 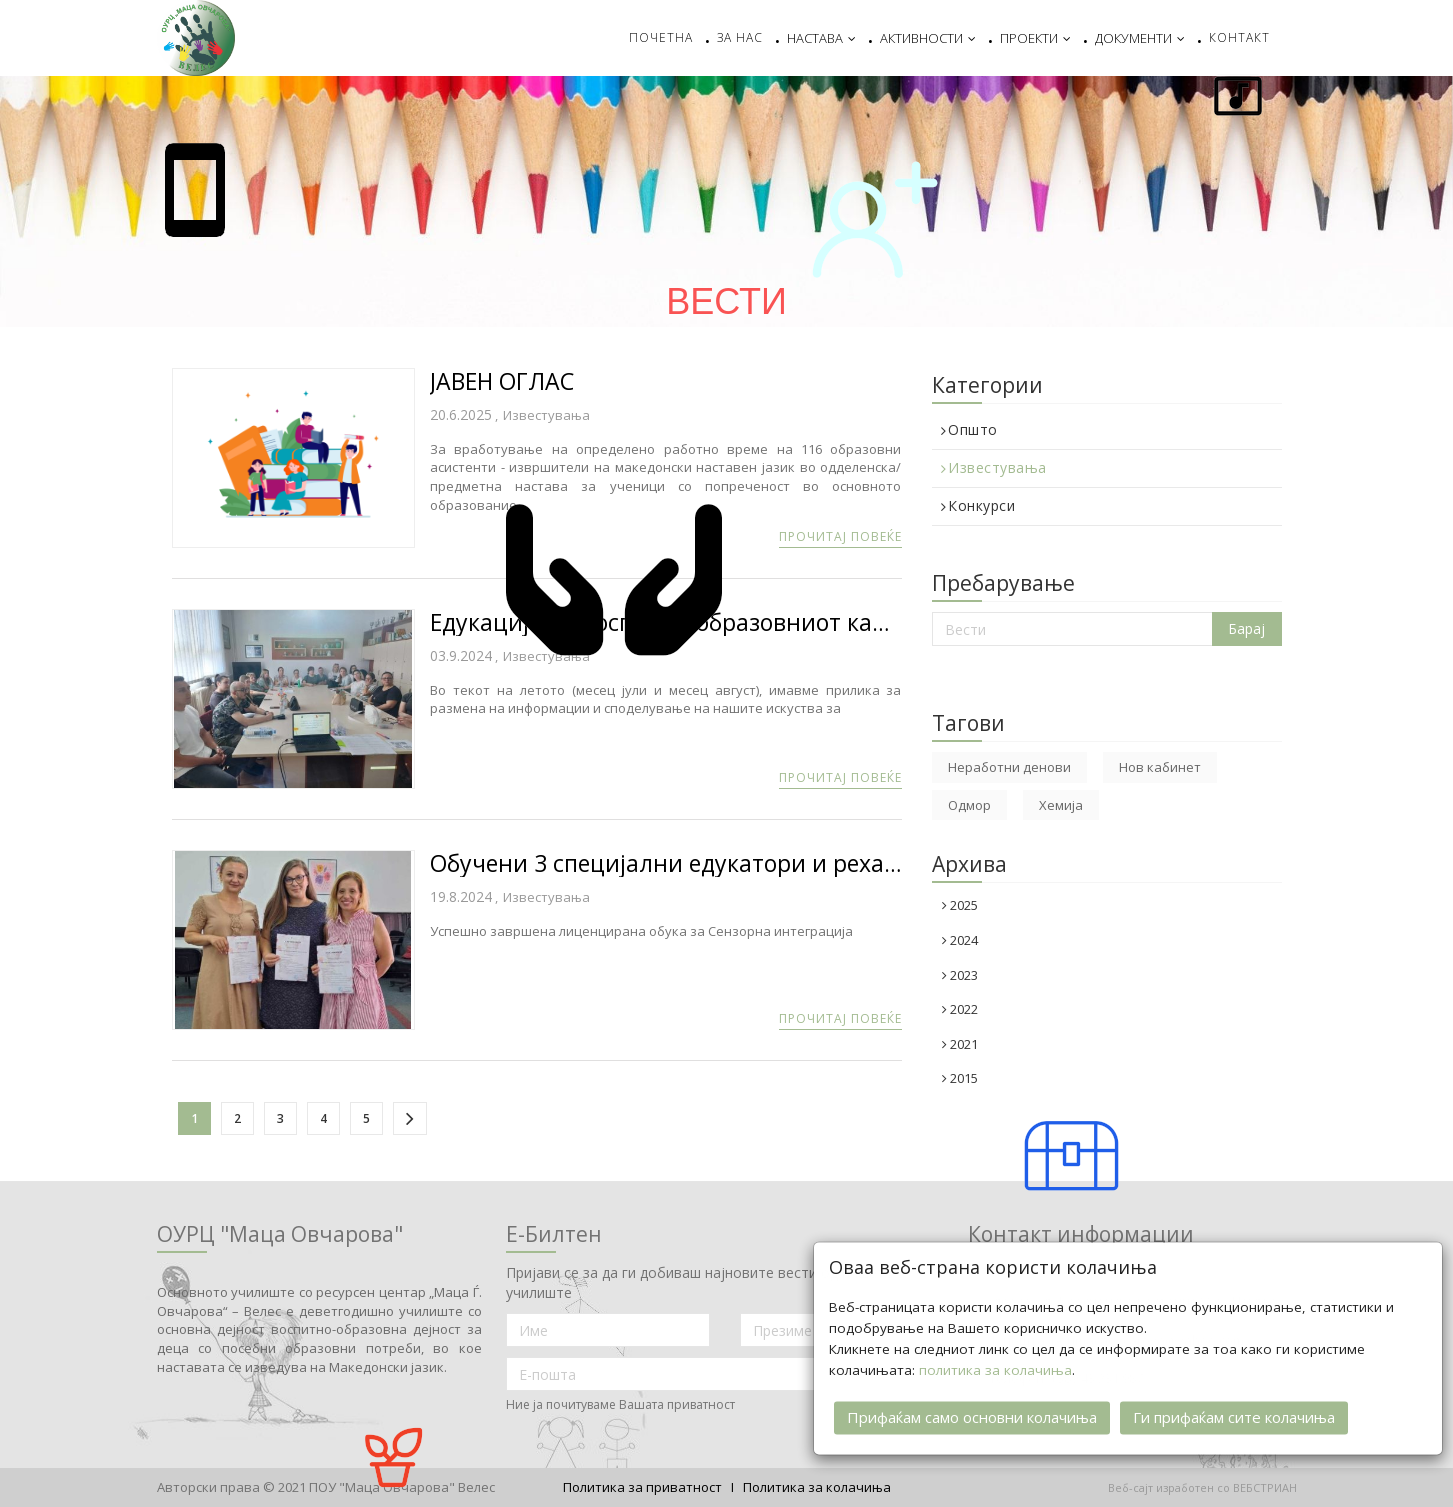 I want to click on play or browse music videos, so click(x=1238, y=96).